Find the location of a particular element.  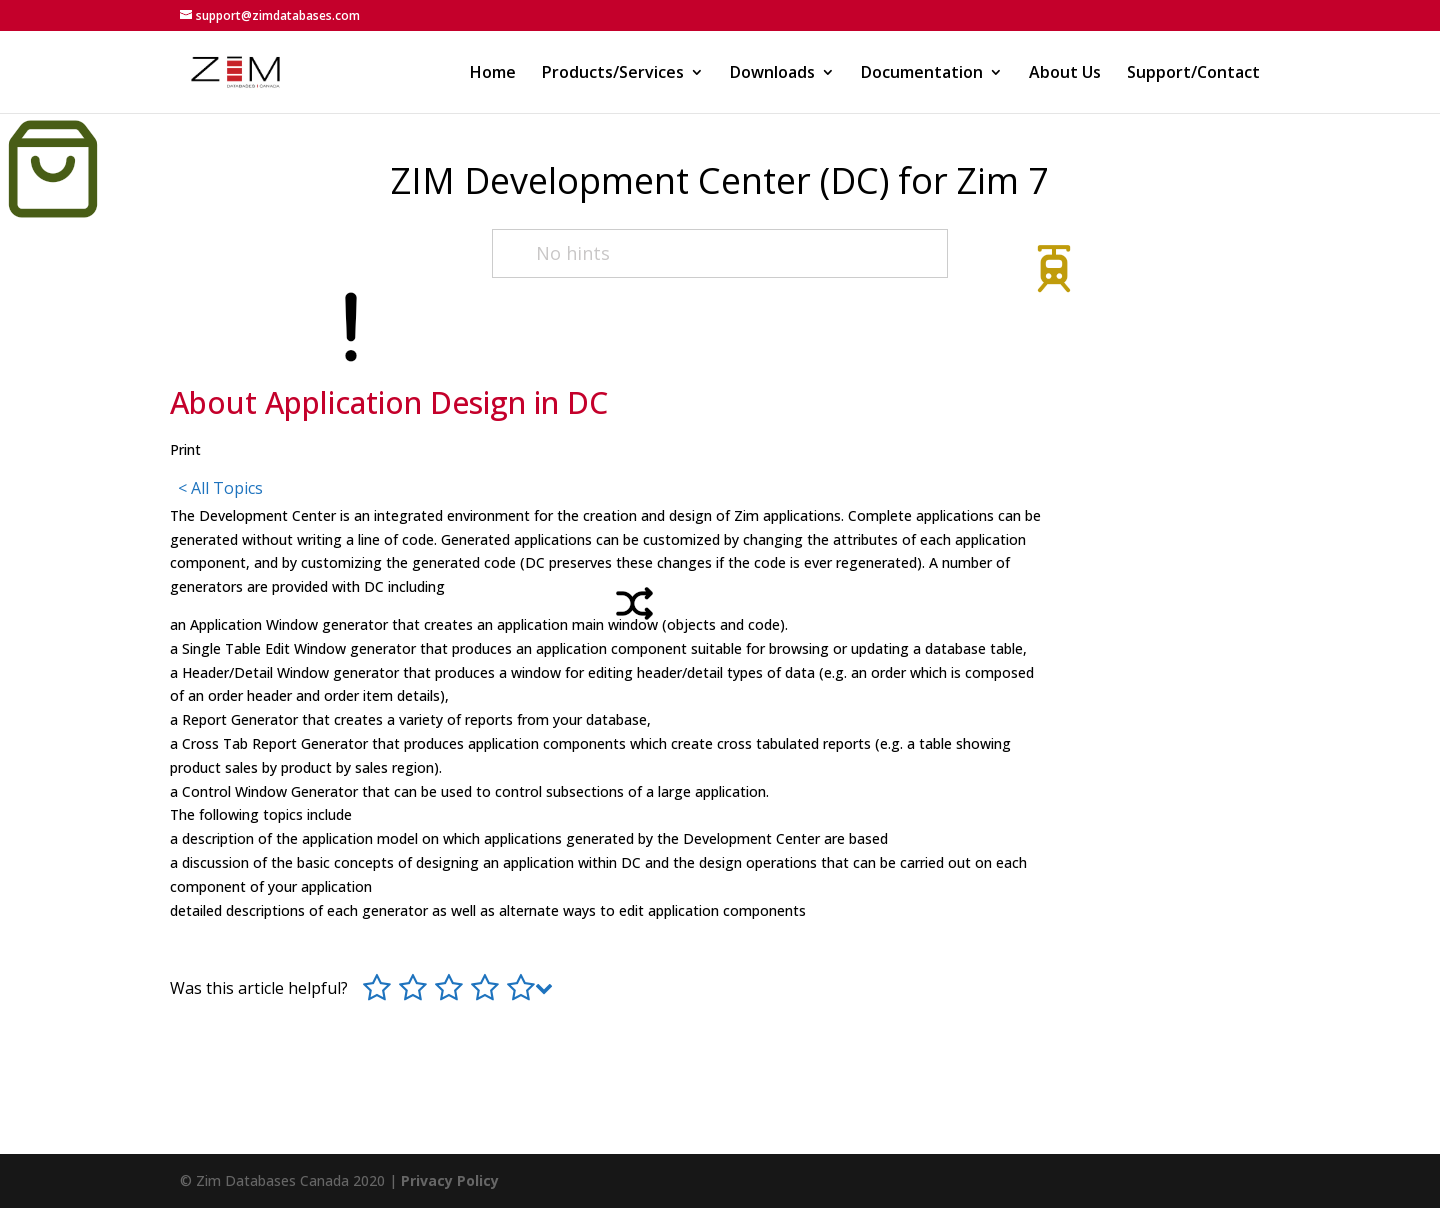

access public transit or tram routes is located at coordinates (1054, 268).